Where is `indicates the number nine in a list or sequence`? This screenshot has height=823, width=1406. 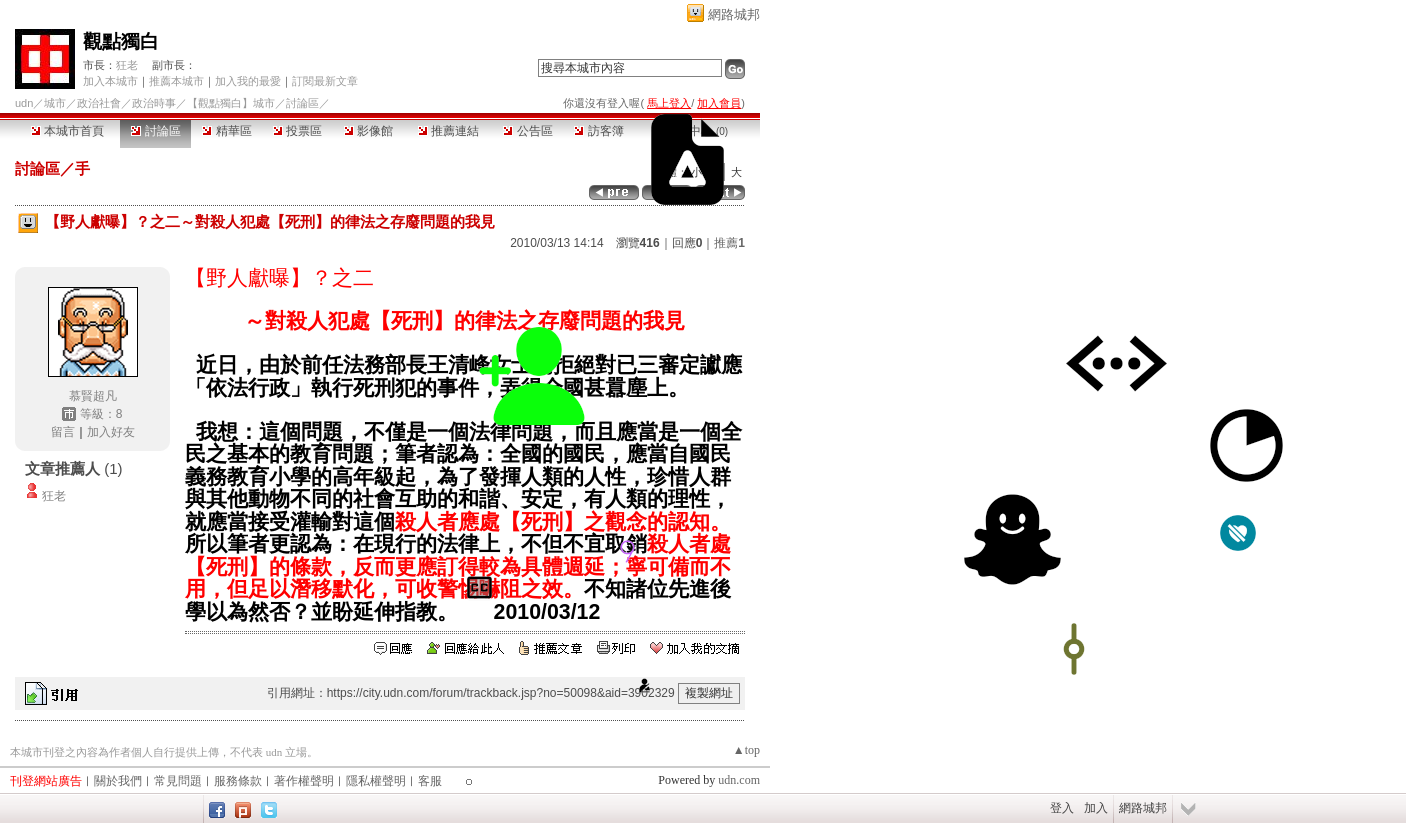
indicates the number nine in a list or sequence is located at coordinates (627, 551).